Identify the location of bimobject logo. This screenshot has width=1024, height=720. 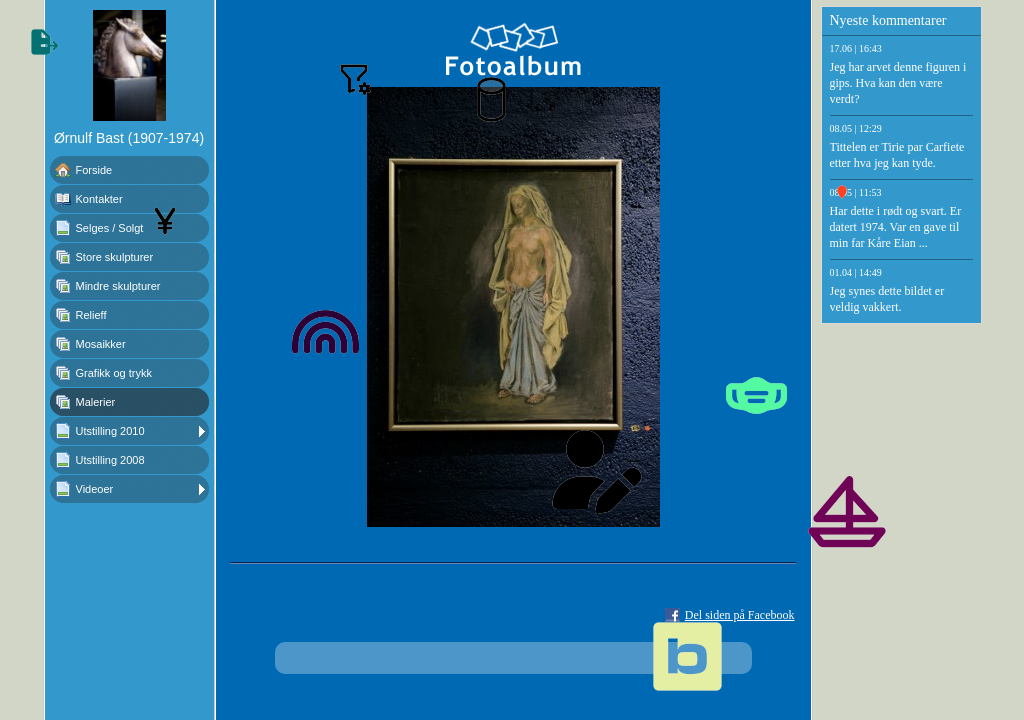
(687, 656).